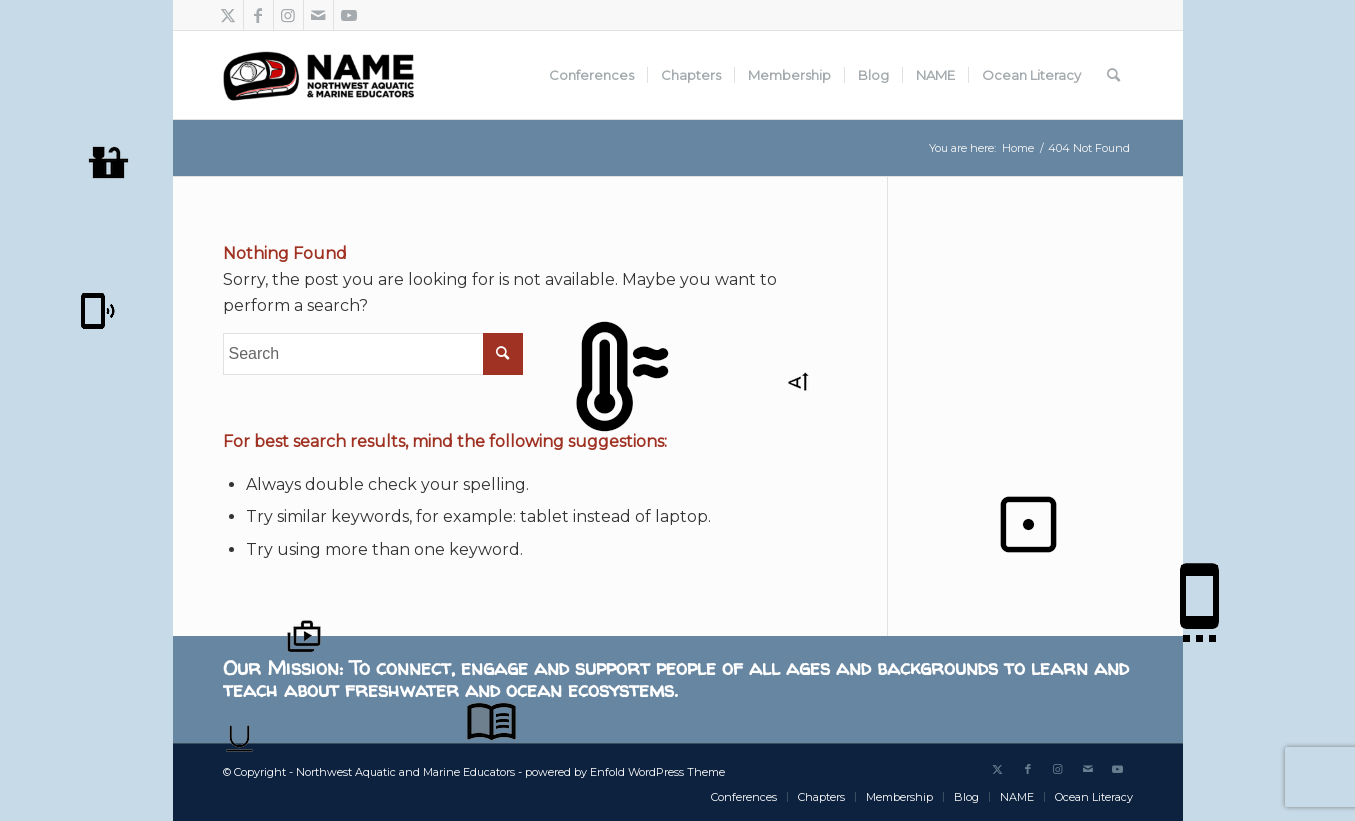  What do you see at coordinates (98, 311) in the screenshot?
I see `incoming call or notification on mobile device` at bounding box center [98, 311].